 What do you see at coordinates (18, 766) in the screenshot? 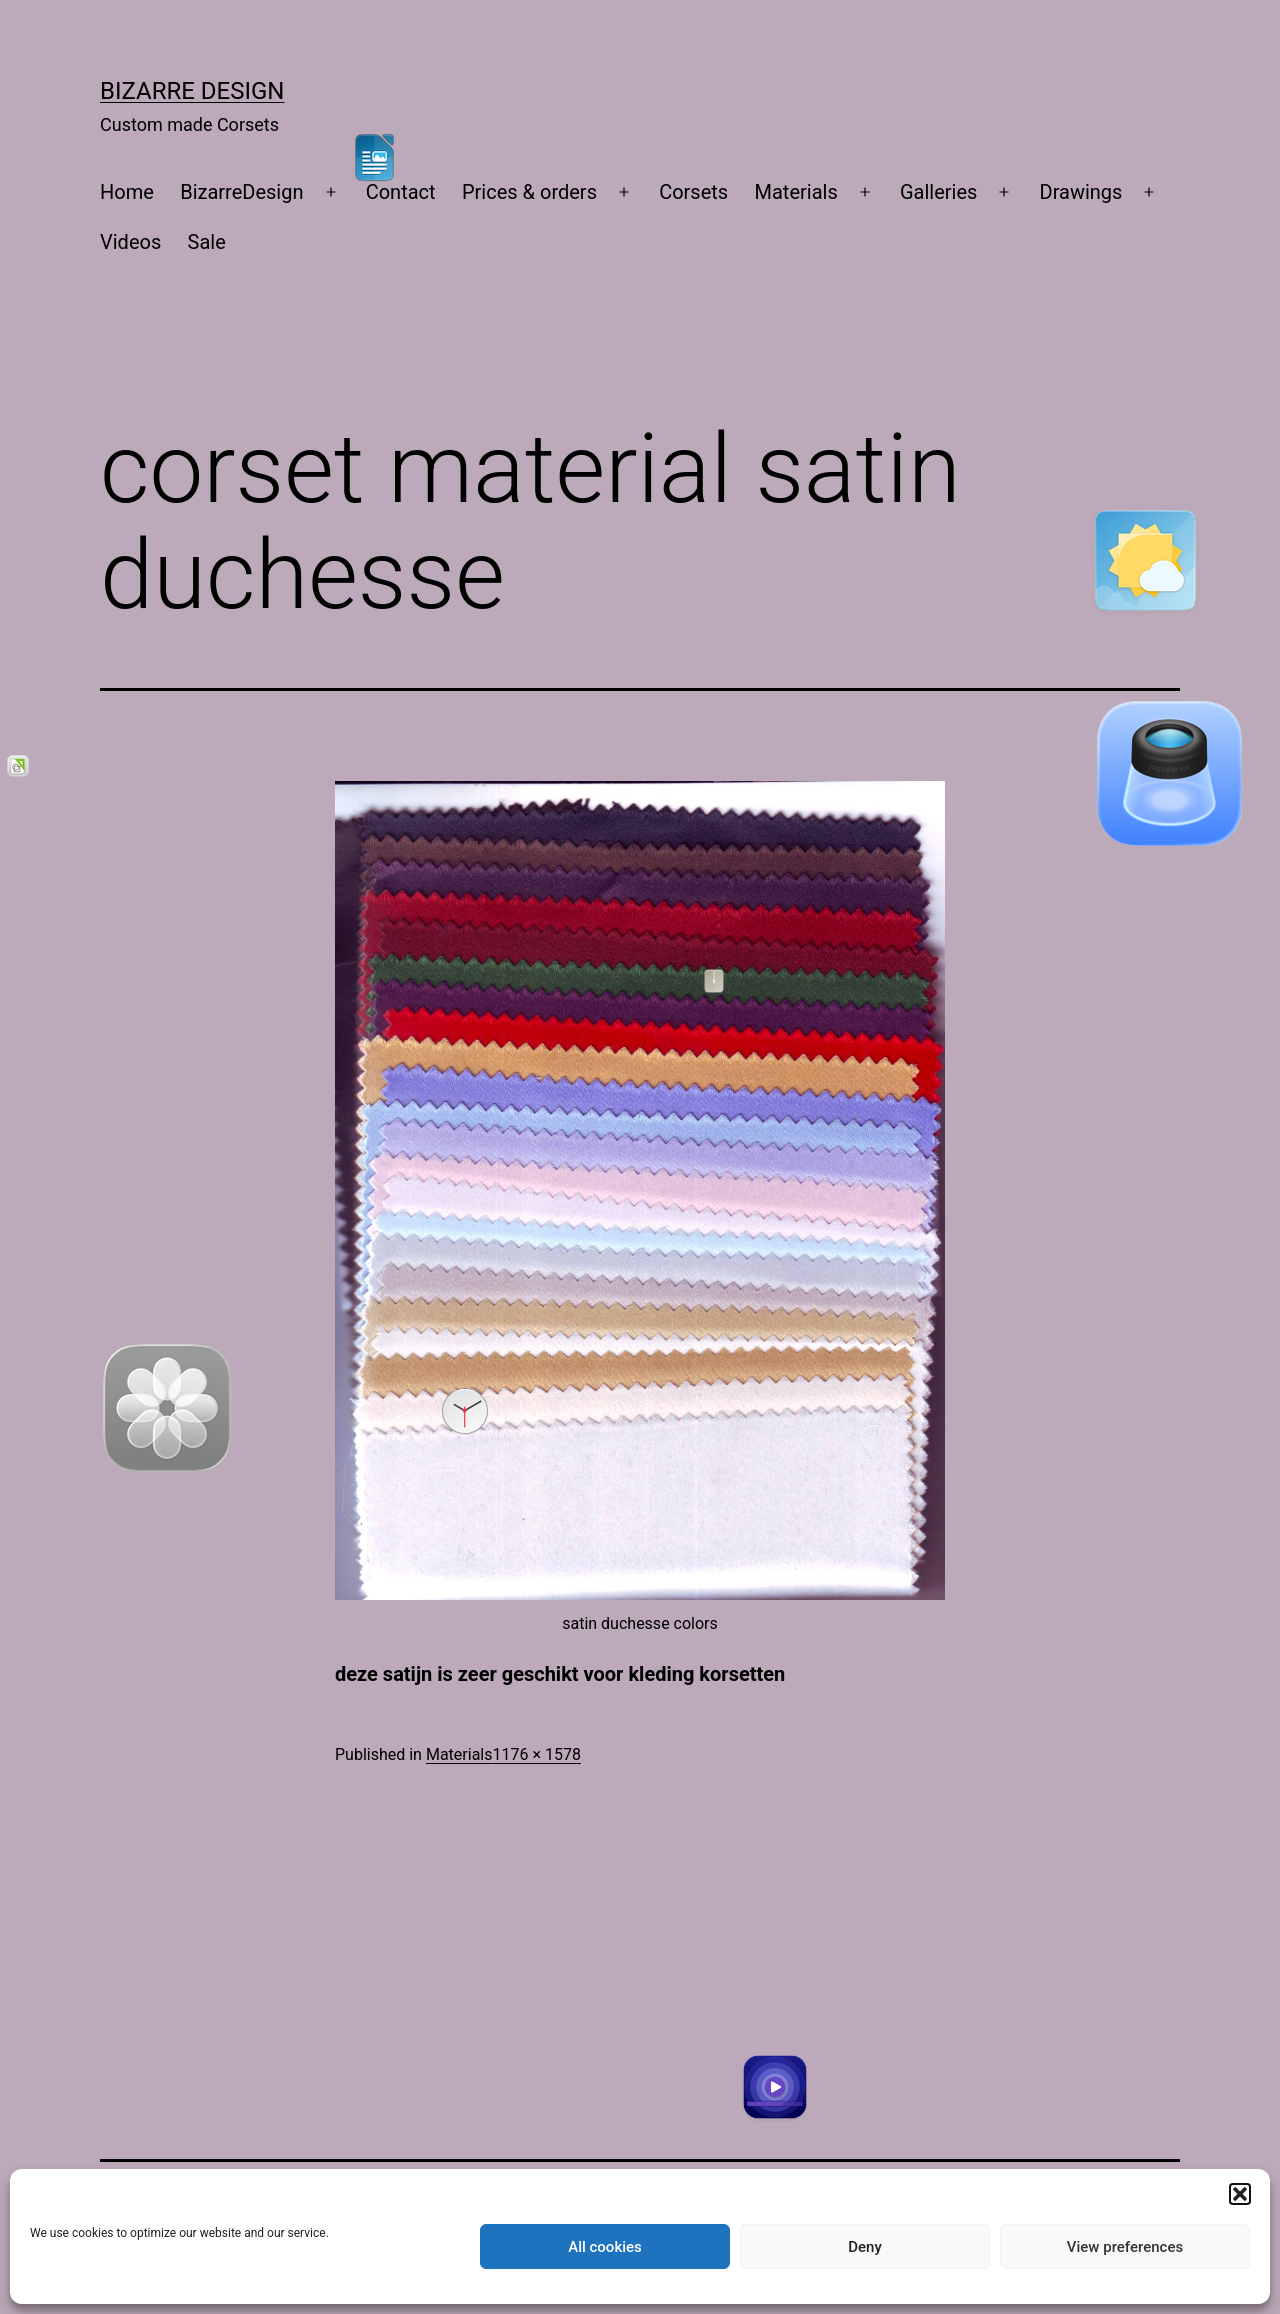
I see `open kig interactive geometry application` at bounding box center [18, 766].